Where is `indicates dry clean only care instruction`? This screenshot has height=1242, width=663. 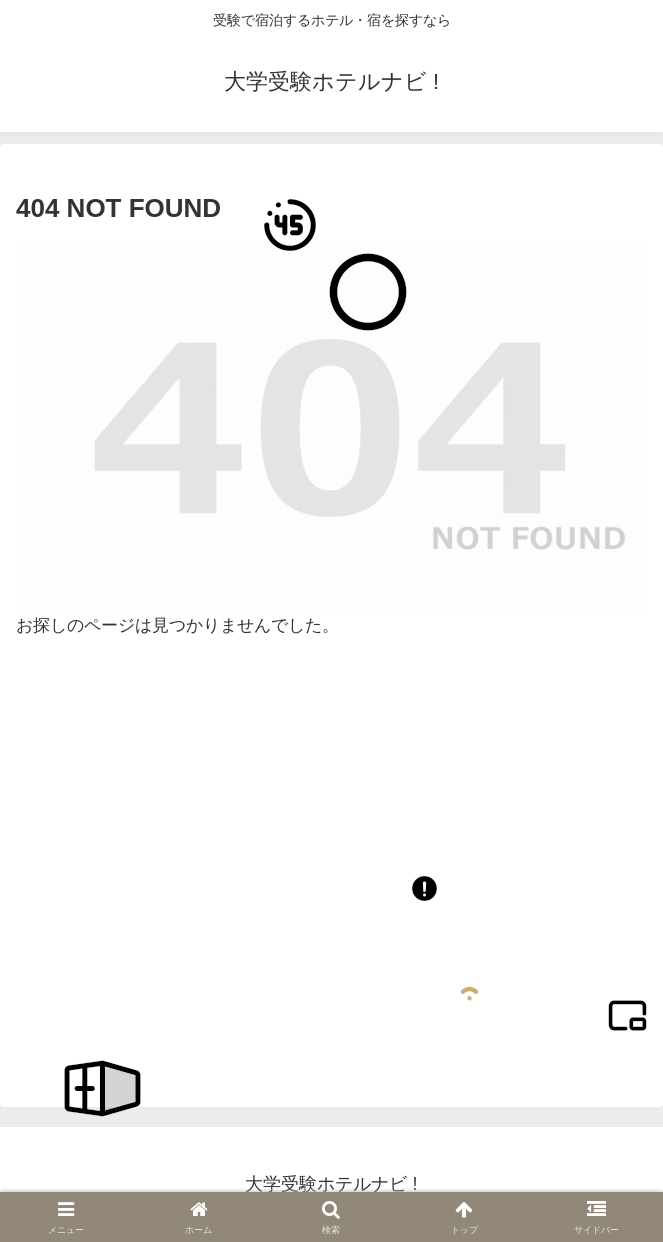
indicates dry clean only care instruction is located at coordinates (368, 292).